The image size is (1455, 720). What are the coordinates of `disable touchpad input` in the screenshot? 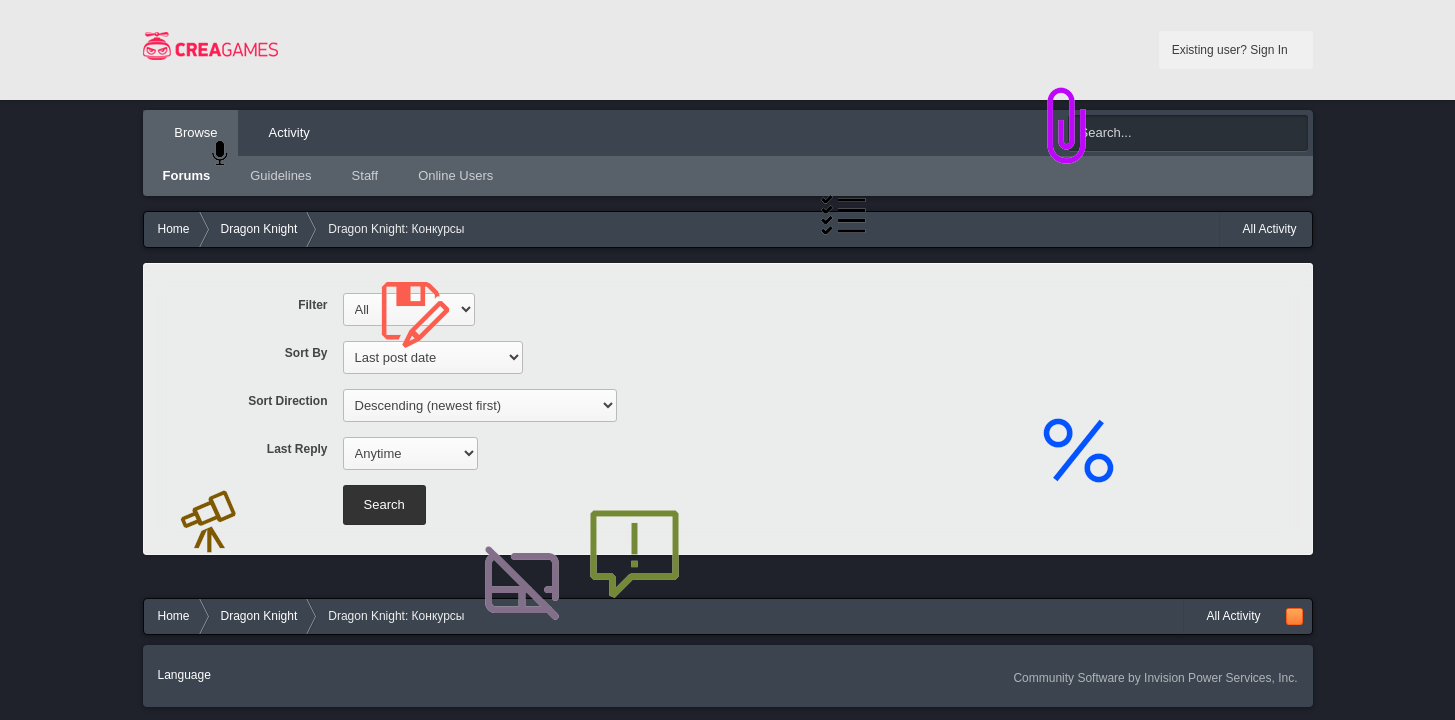 It's located at (522, 583).